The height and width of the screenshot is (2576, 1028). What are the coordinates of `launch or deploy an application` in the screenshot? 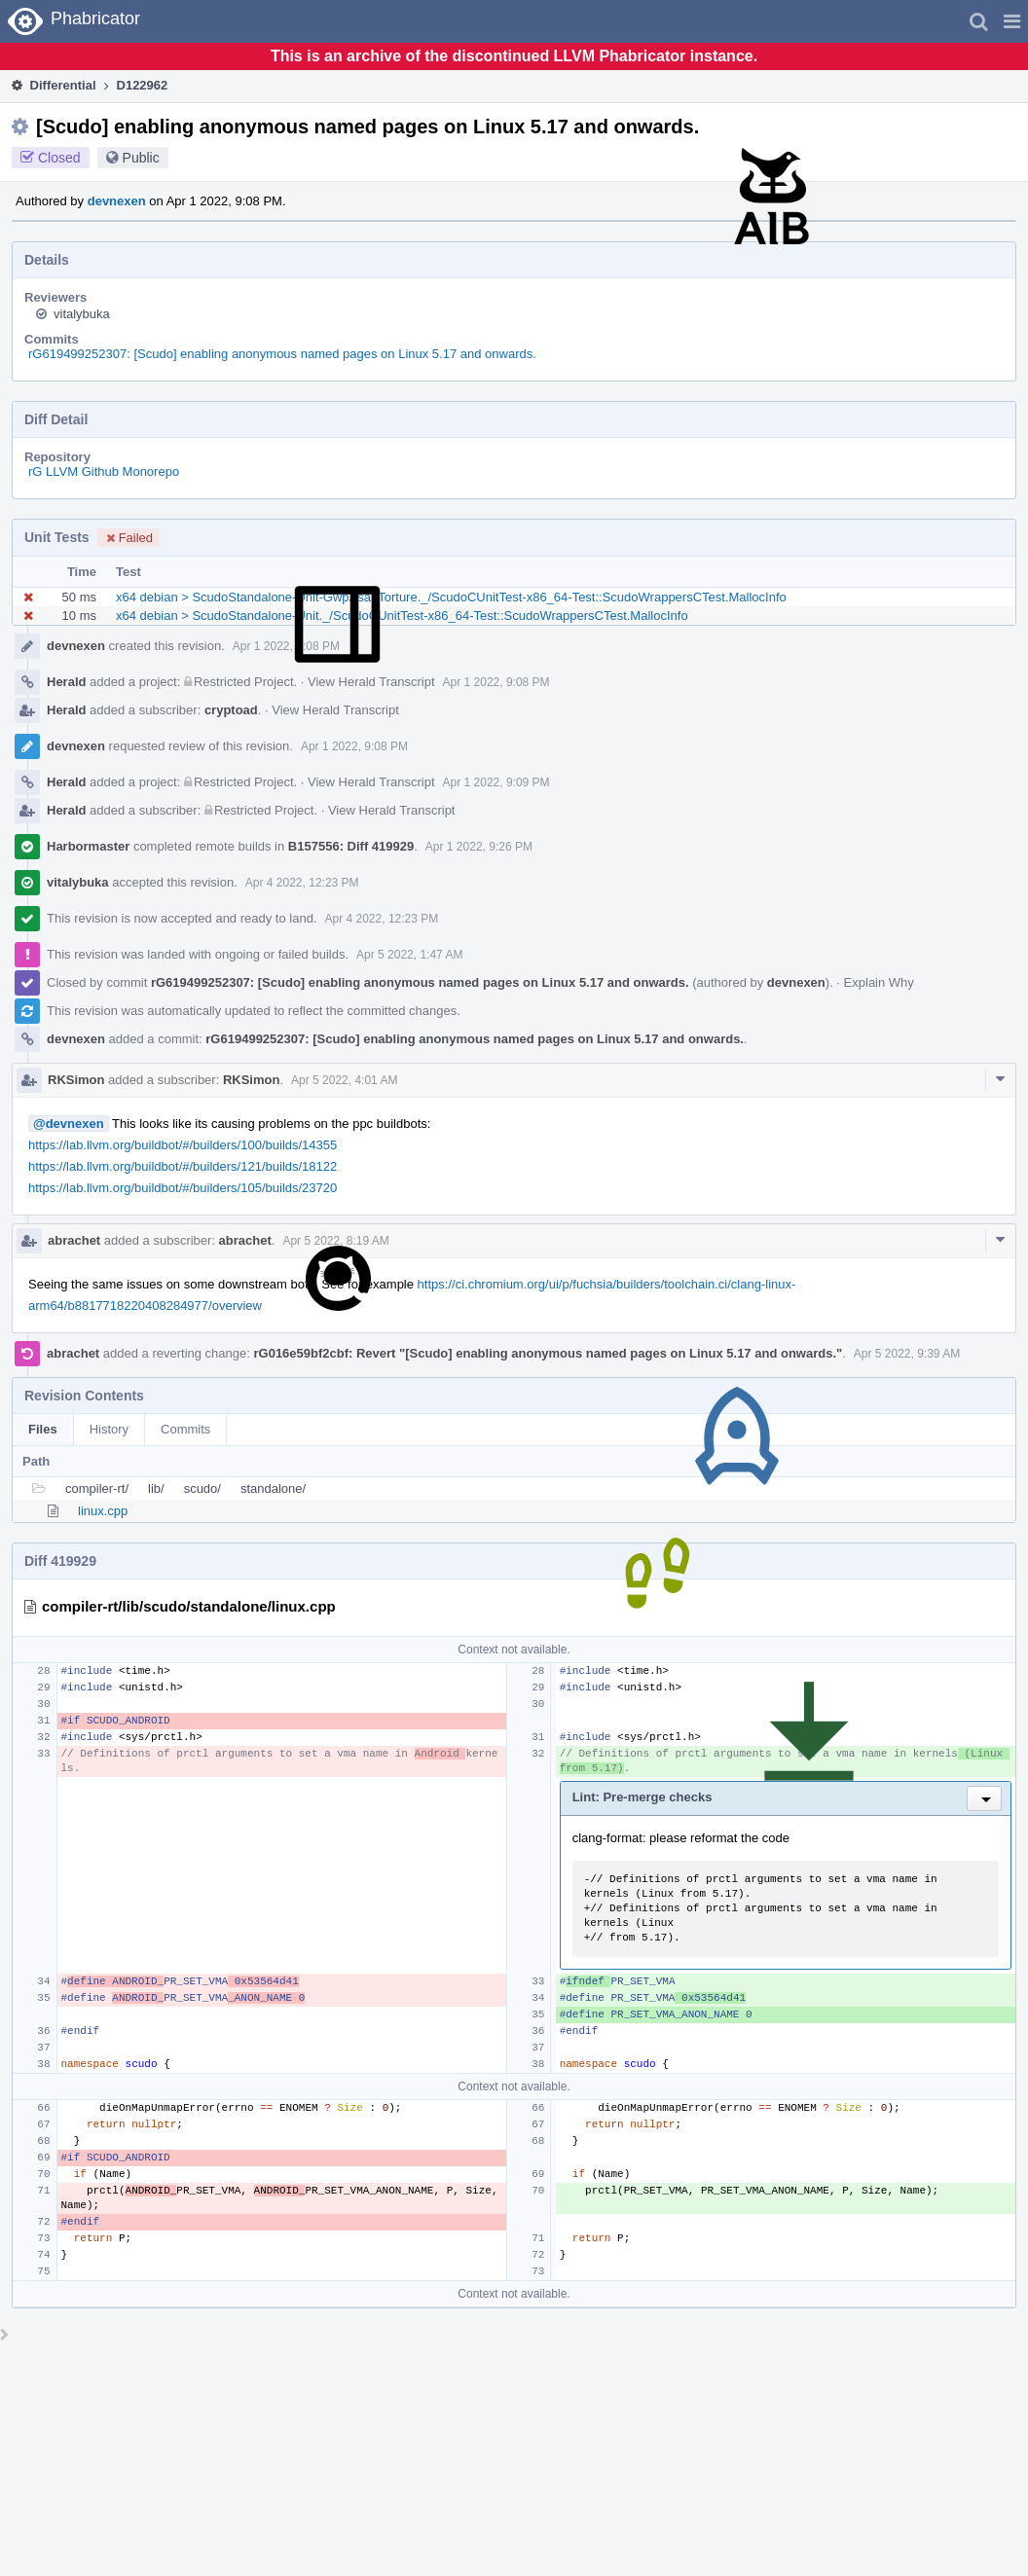 It's located at (737, 1434).